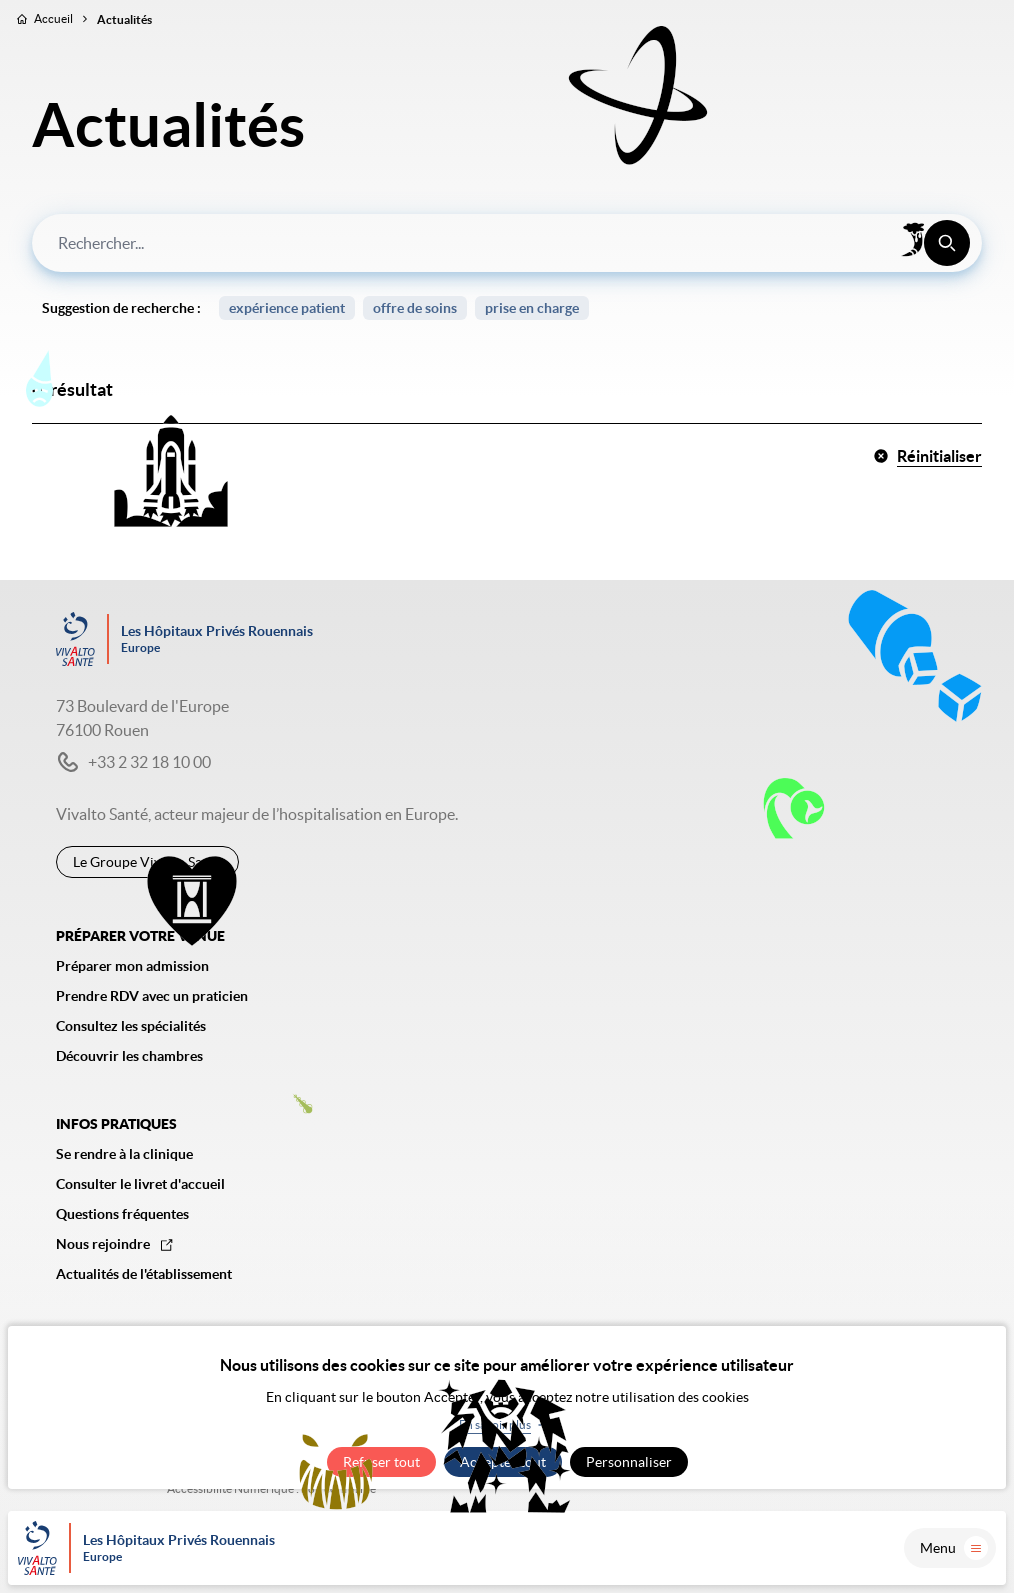  Describe the element at coordinates (915, 656) in the screenshot. I see `roll the dice or randomize outcome` at that location.